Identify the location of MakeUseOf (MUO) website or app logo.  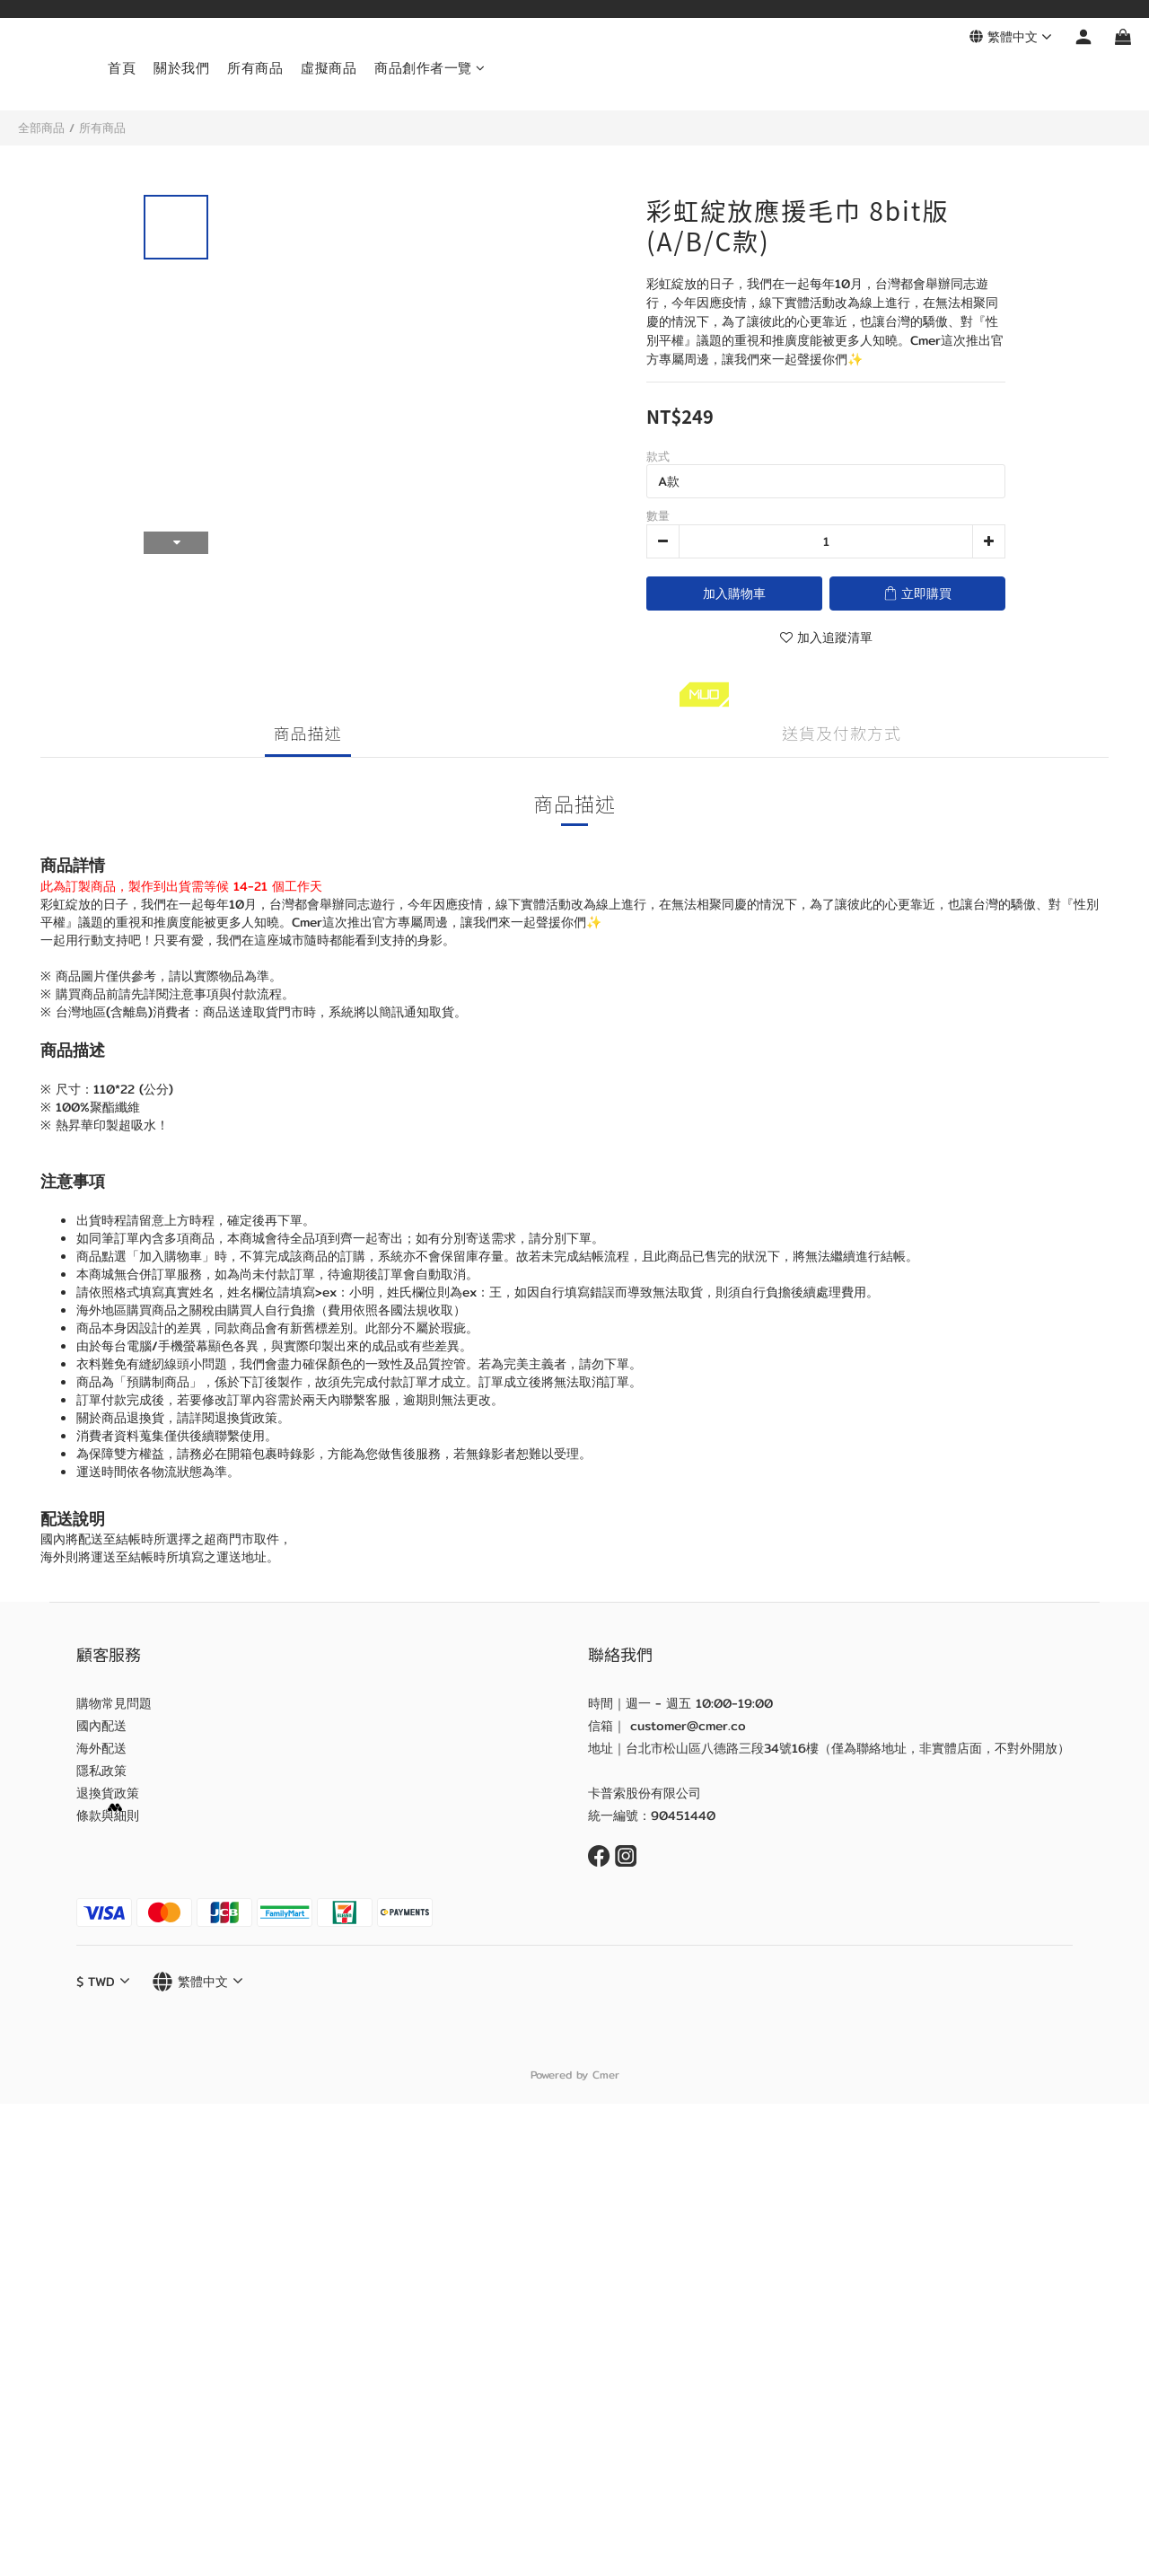
(704, 694).